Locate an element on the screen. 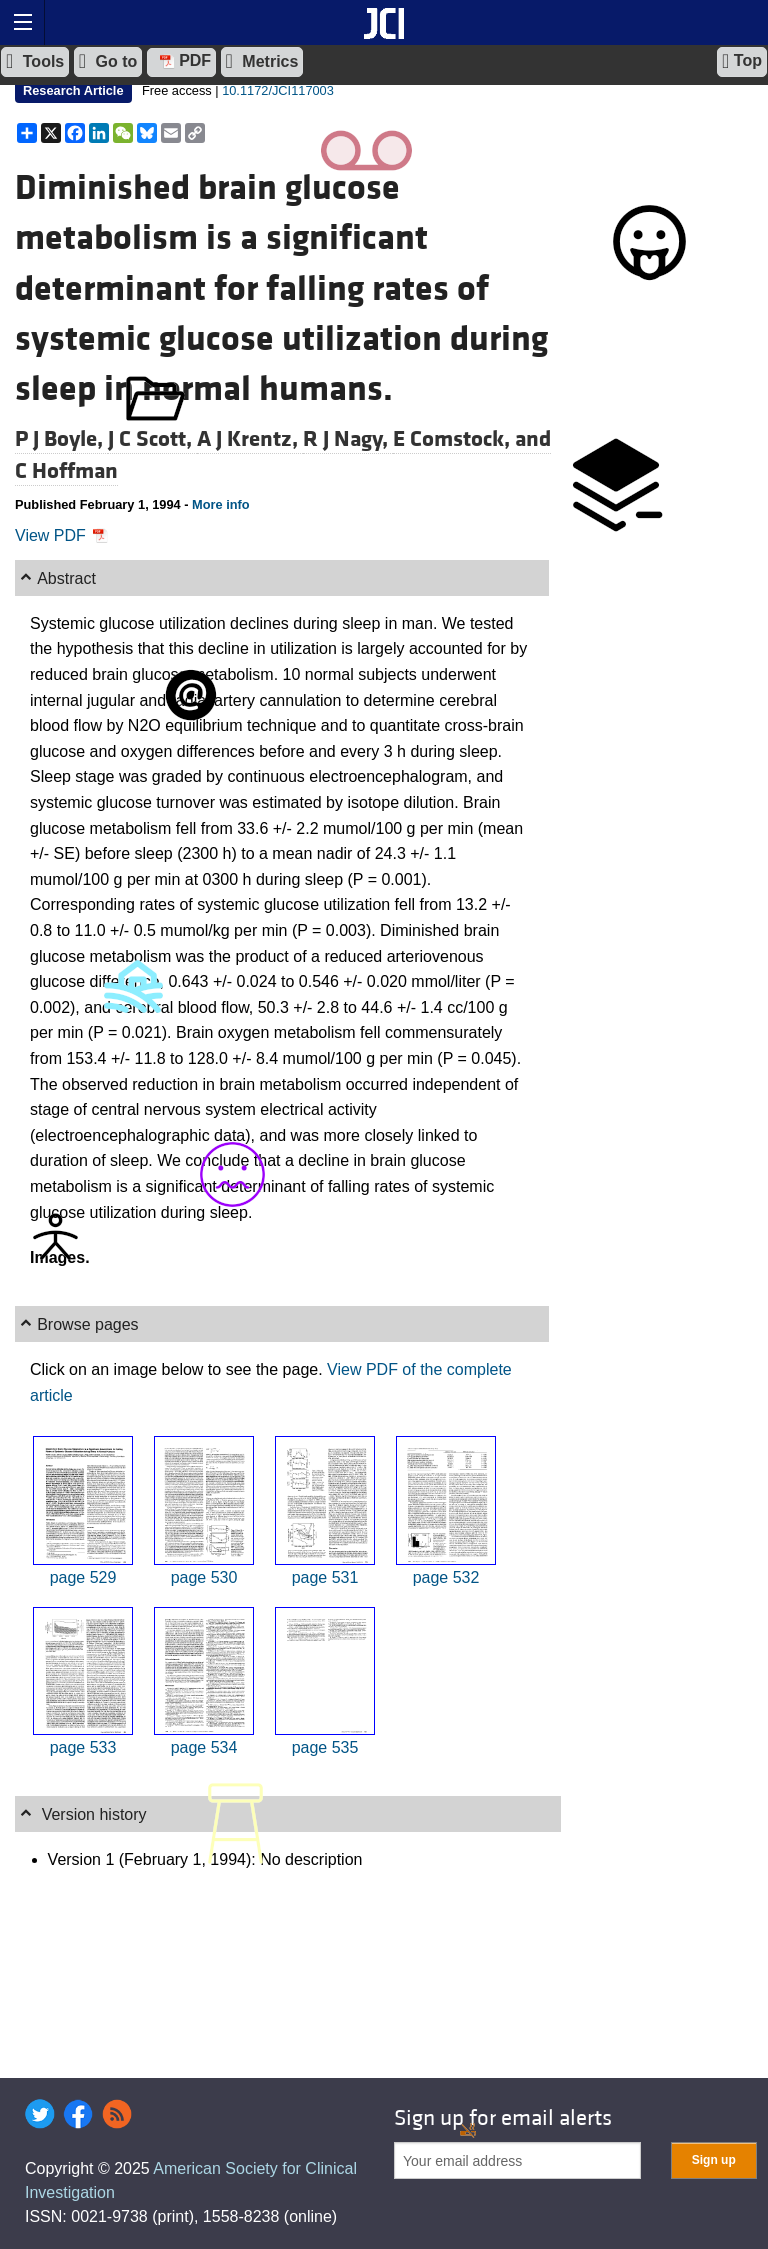 This screenshot has width=768, height=2249. react with a playful or silly emoji is located at coordinates (649, 241).